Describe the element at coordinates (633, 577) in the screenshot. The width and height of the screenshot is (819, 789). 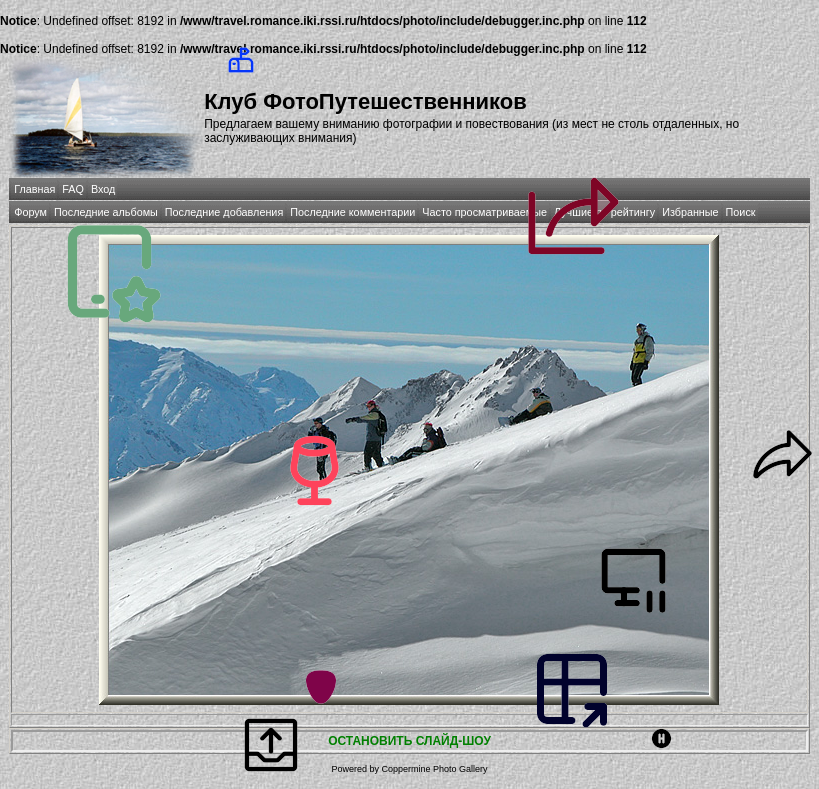
I see `pause desktop streaming or mirroring` at that location.